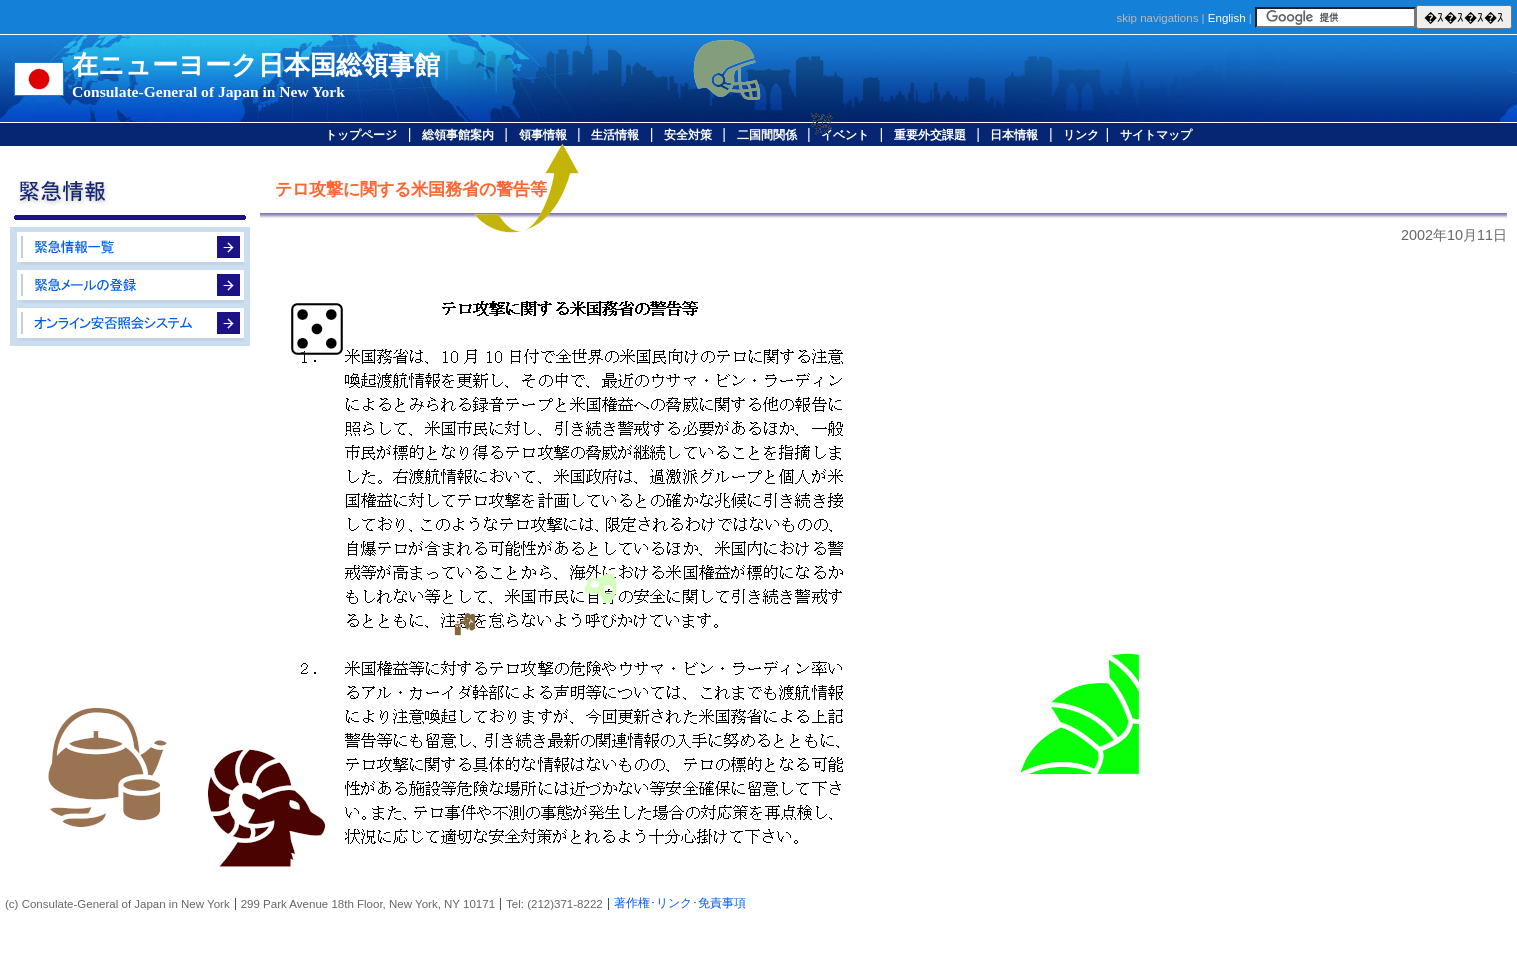  What do you see at coordinates (266, 808) in the screenshot?
I see `view ram or aries zodiac sign` at bounding box center [266, 808].